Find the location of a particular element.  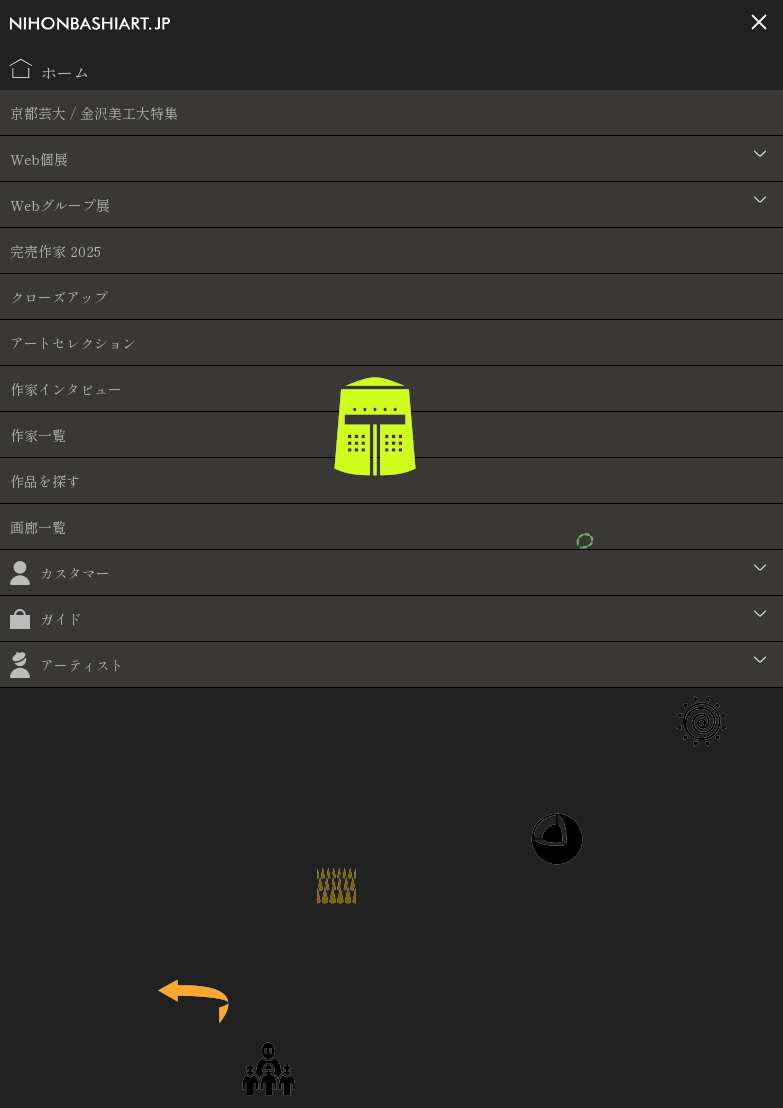

indicates a spike trap or hazard zone is located at coordinates (336, 884).